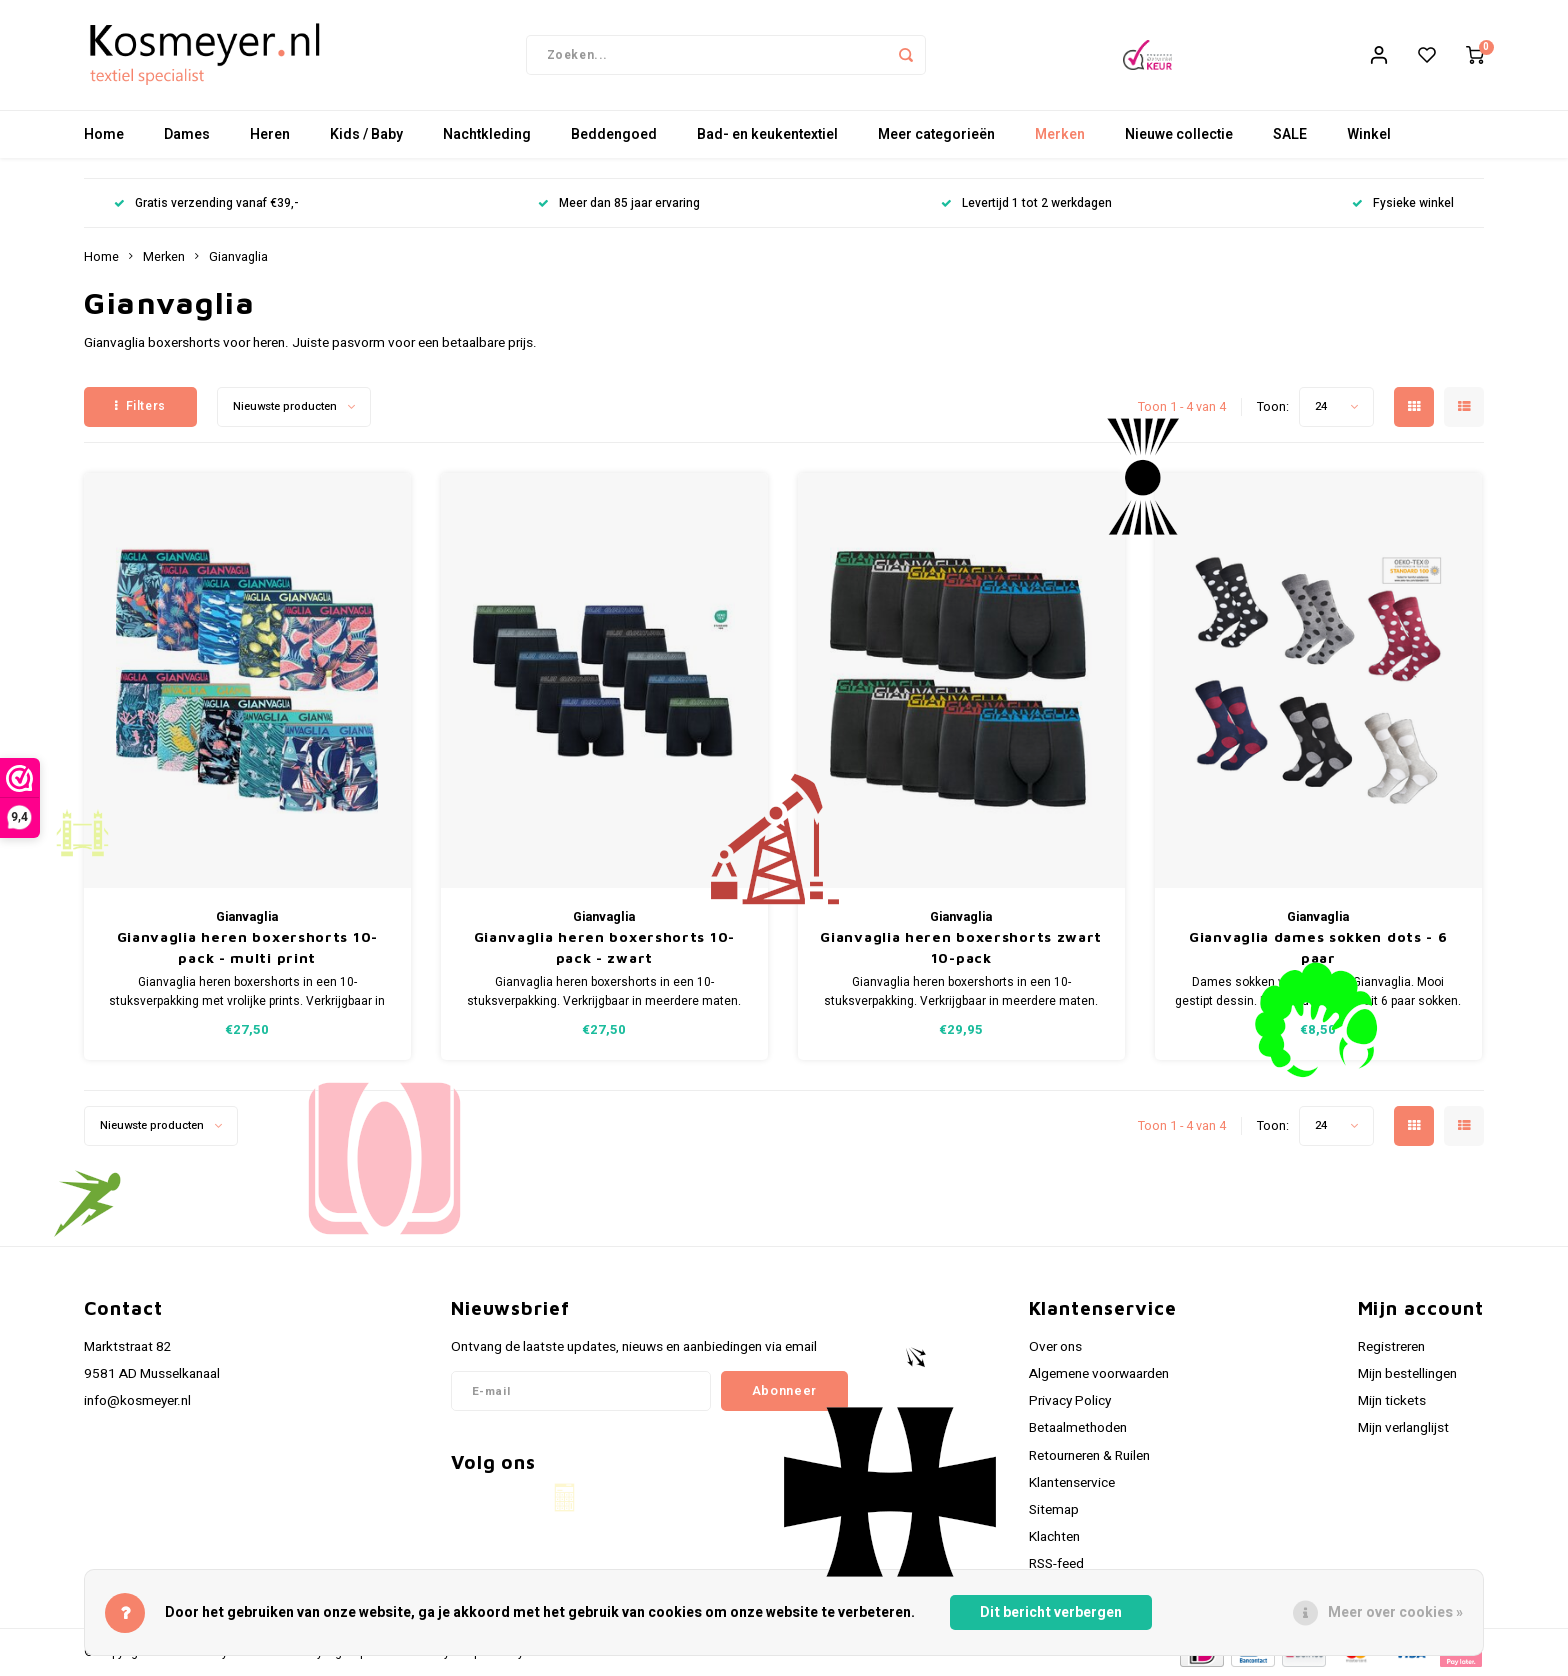 This screenshot has width=1568, height=1676. I want to click on indicates a cursed or unholy location, so click(890, 1492).